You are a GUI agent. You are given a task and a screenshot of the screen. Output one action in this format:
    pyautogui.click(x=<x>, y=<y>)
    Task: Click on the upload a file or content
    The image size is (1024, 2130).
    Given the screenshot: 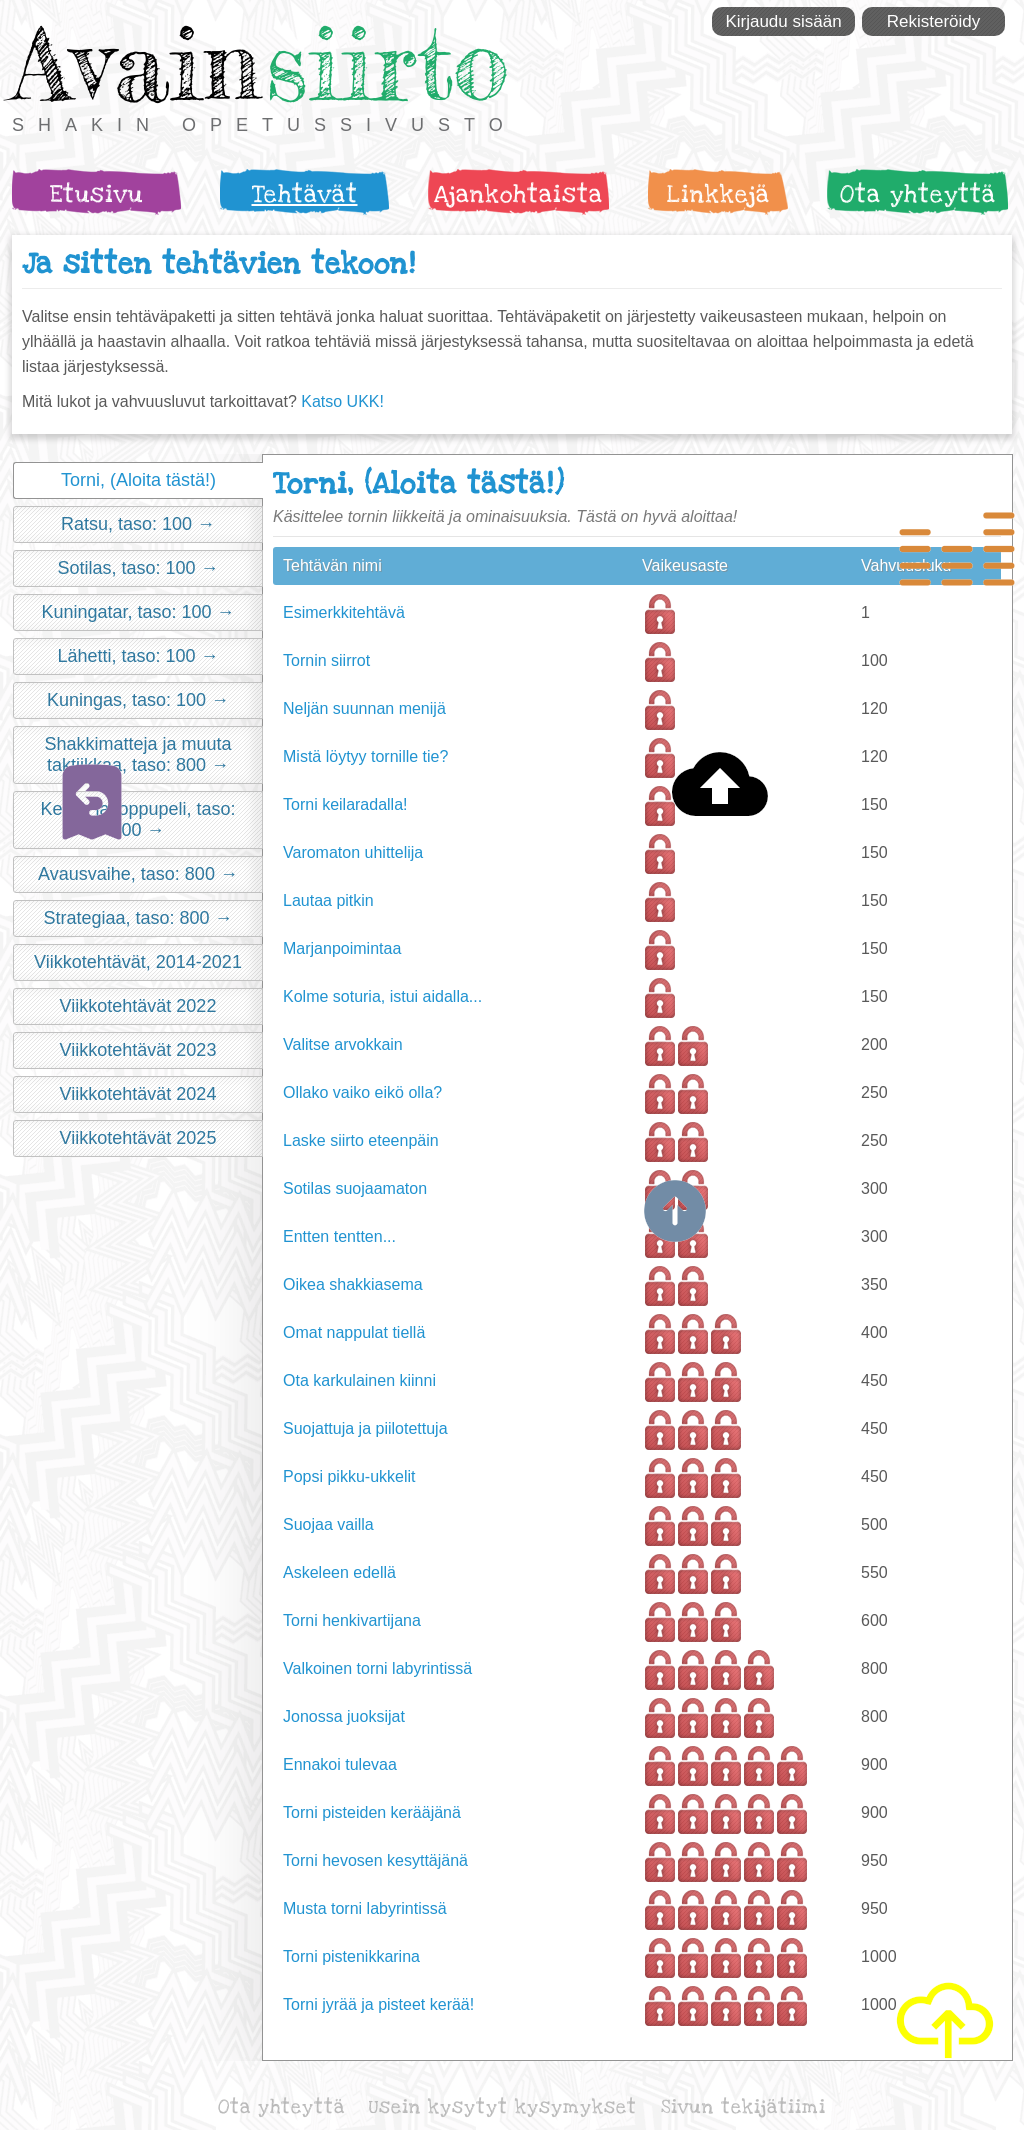 What is the action you would take?
    pyautogui.click(x=675, y=1211)
    